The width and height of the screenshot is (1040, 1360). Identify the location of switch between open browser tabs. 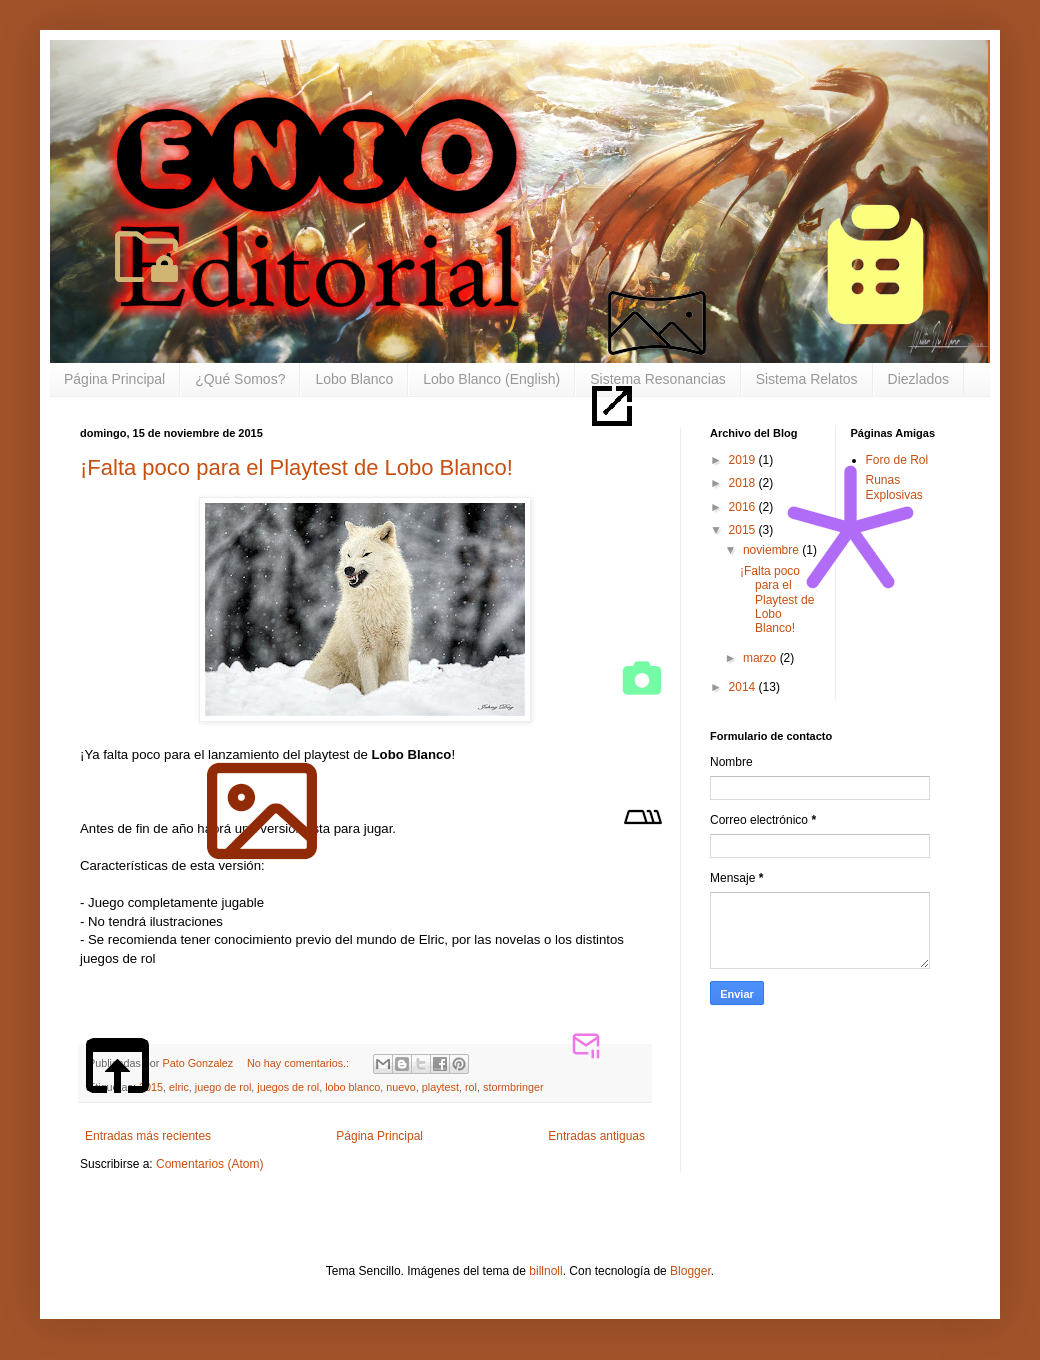
(643, 817).